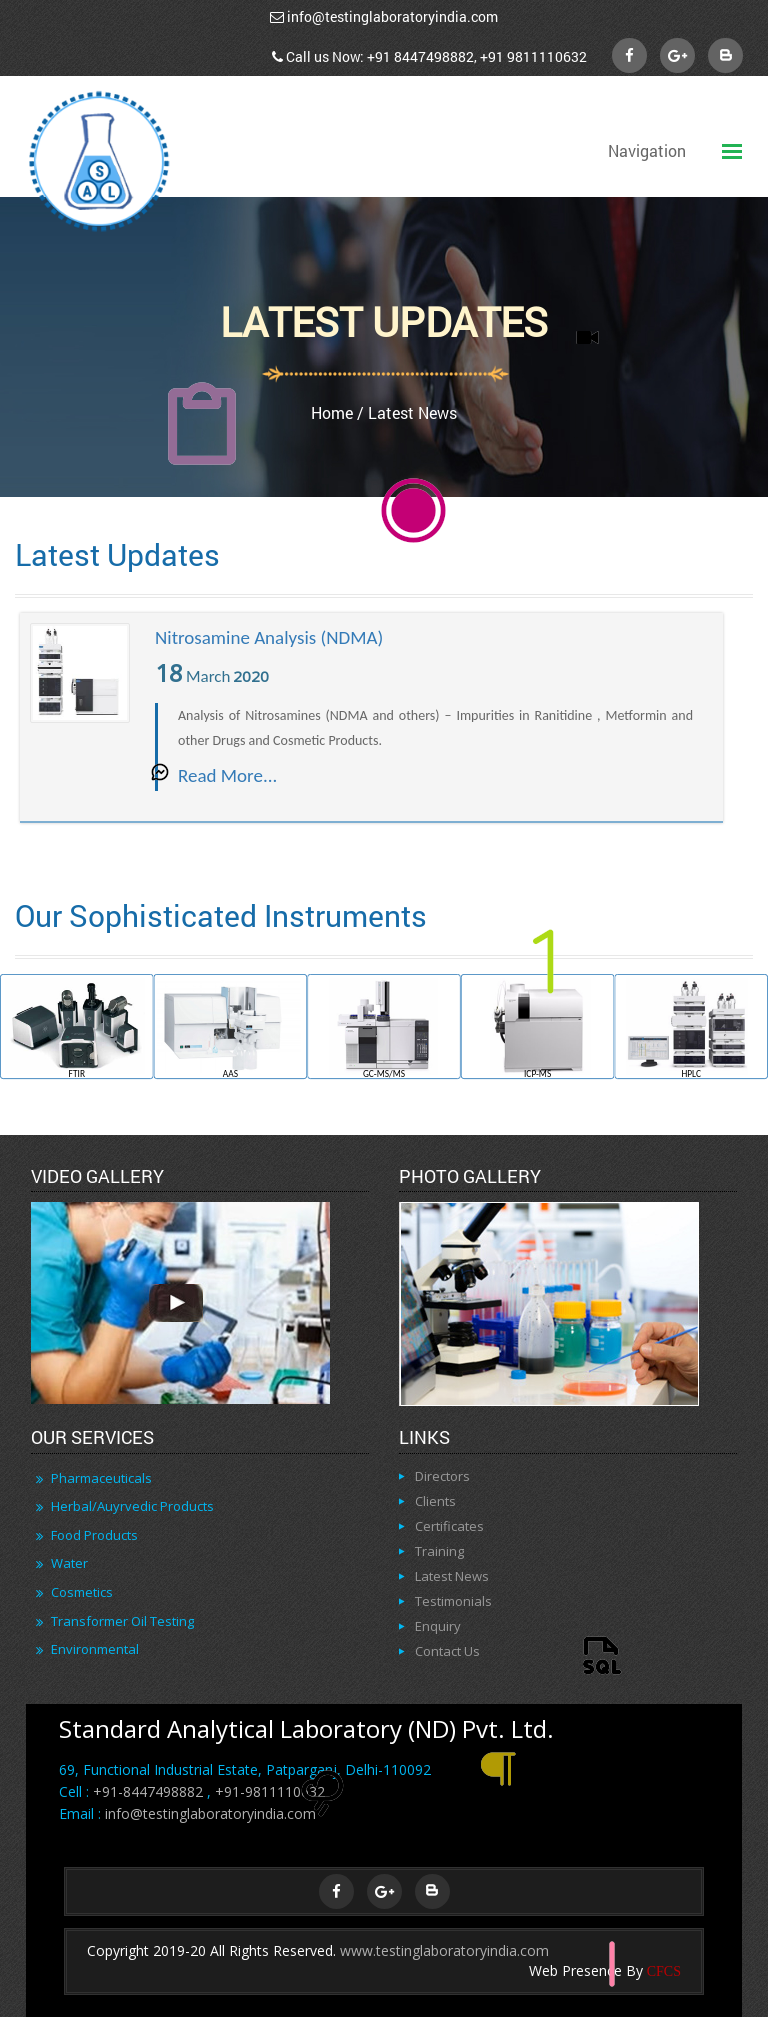 The height and width of the screenshot is (2017, 768). Describe the element at coordinates (499, 1769) in the screenshot. I see `toggle paragraph formatting` at that location.